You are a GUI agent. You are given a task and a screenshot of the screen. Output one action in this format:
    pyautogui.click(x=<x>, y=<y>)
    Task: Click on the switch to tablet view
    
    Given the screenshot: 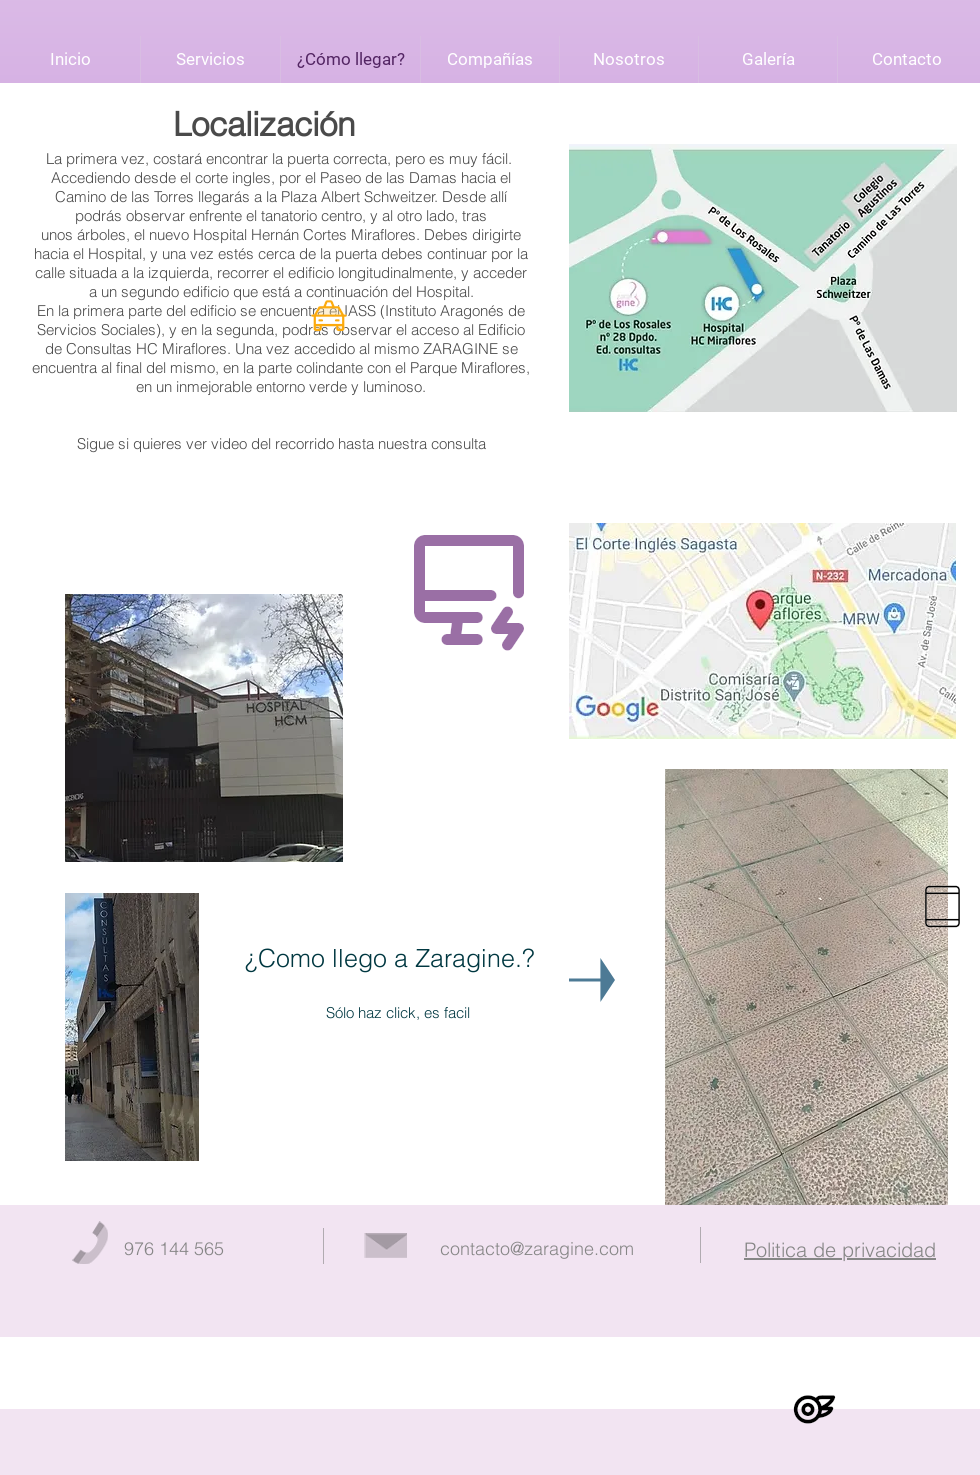 What is the action you would take?
    pyautogui.click(x=942, y=906)
    